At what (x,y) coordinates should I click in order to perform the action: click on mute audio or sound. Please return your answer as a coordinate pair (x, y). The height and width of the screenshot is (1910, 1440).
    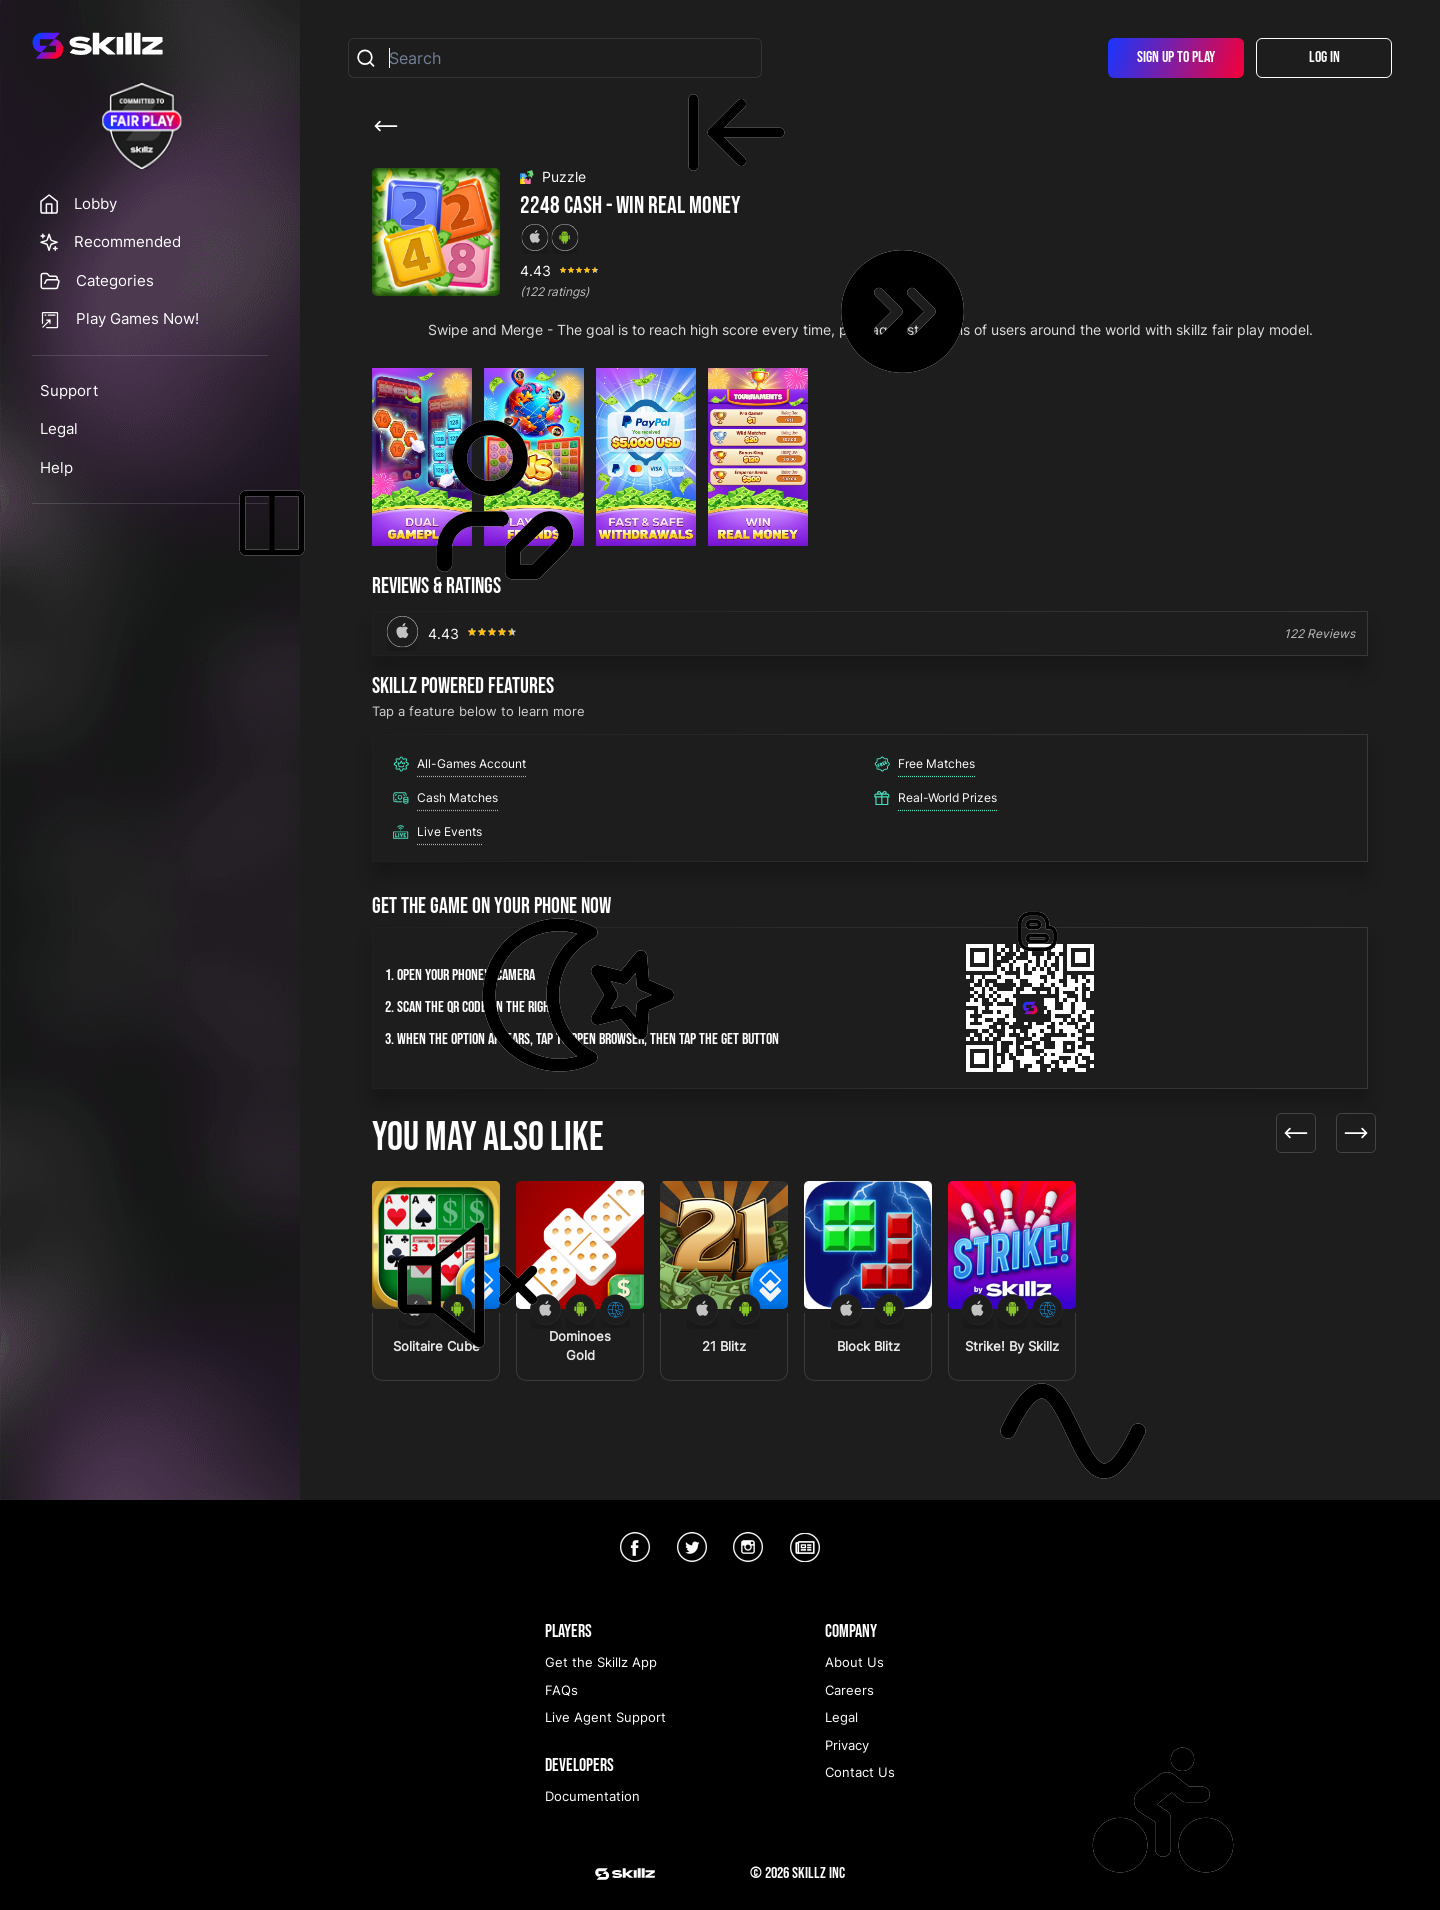
    Looking at the image, I should click on (465, 1285).